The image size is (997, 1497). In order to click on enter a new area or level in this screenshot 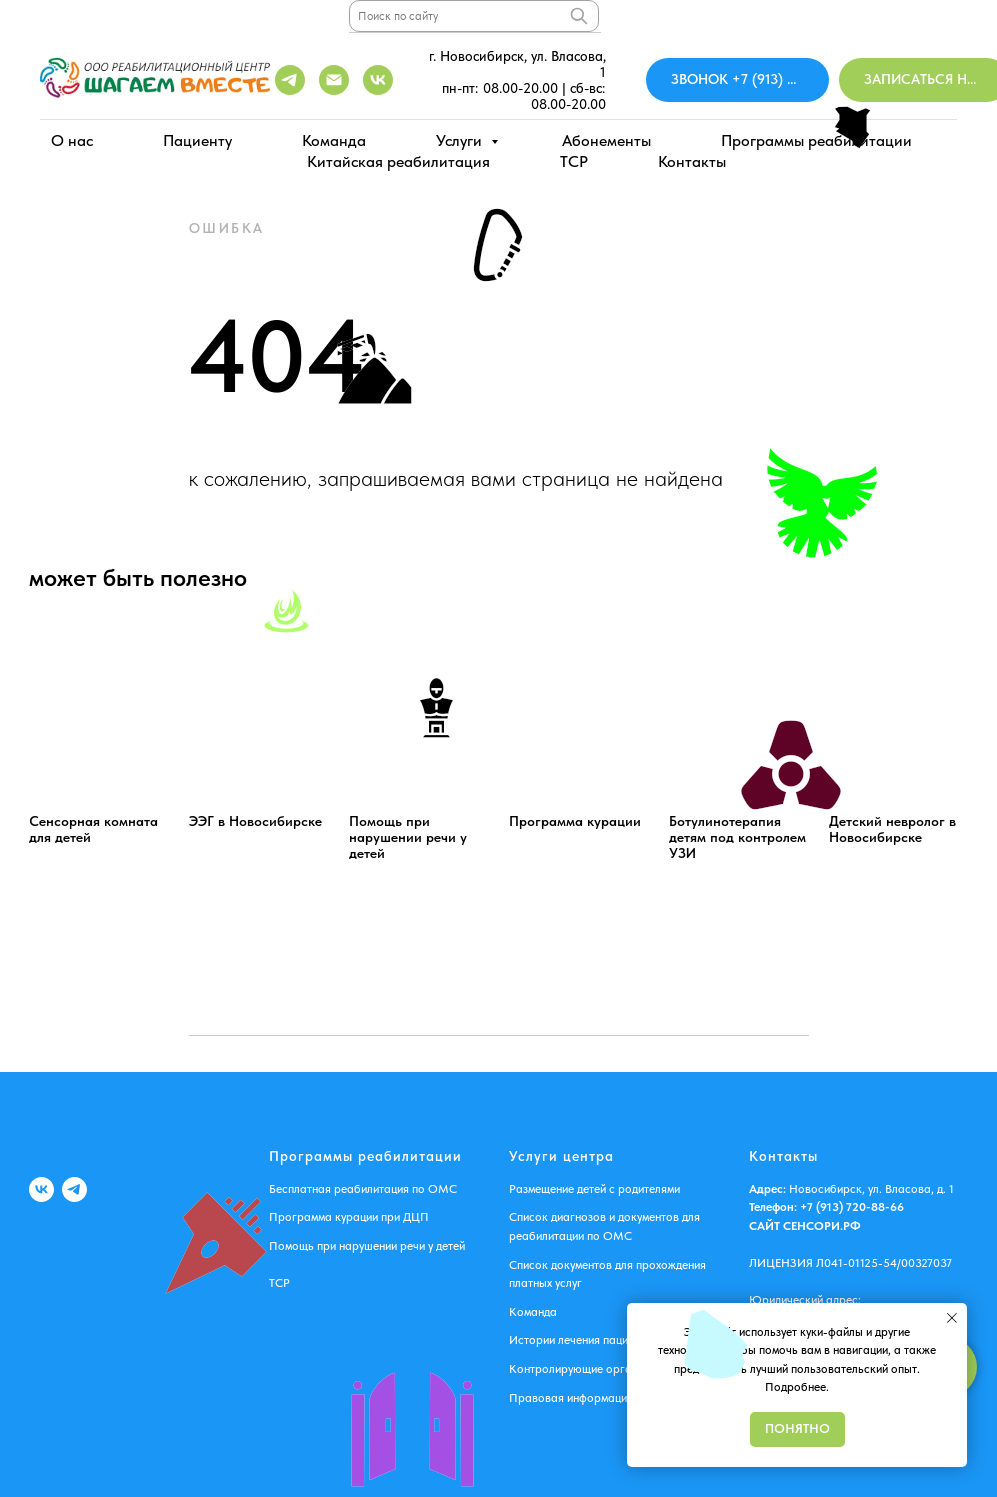, I will do `click(412, 1425)`.